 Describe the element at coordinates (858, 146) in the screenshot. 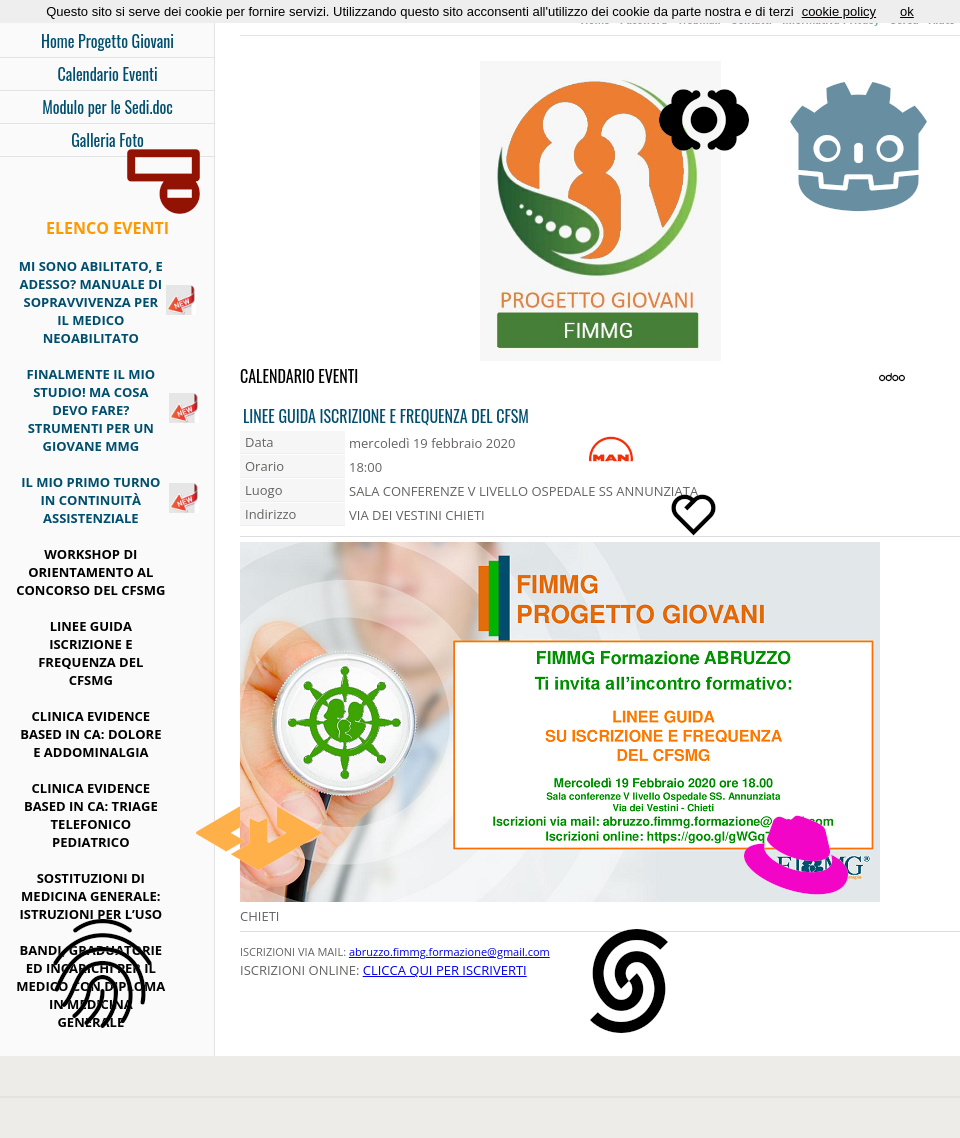

I see `open godot engine application` at that location.